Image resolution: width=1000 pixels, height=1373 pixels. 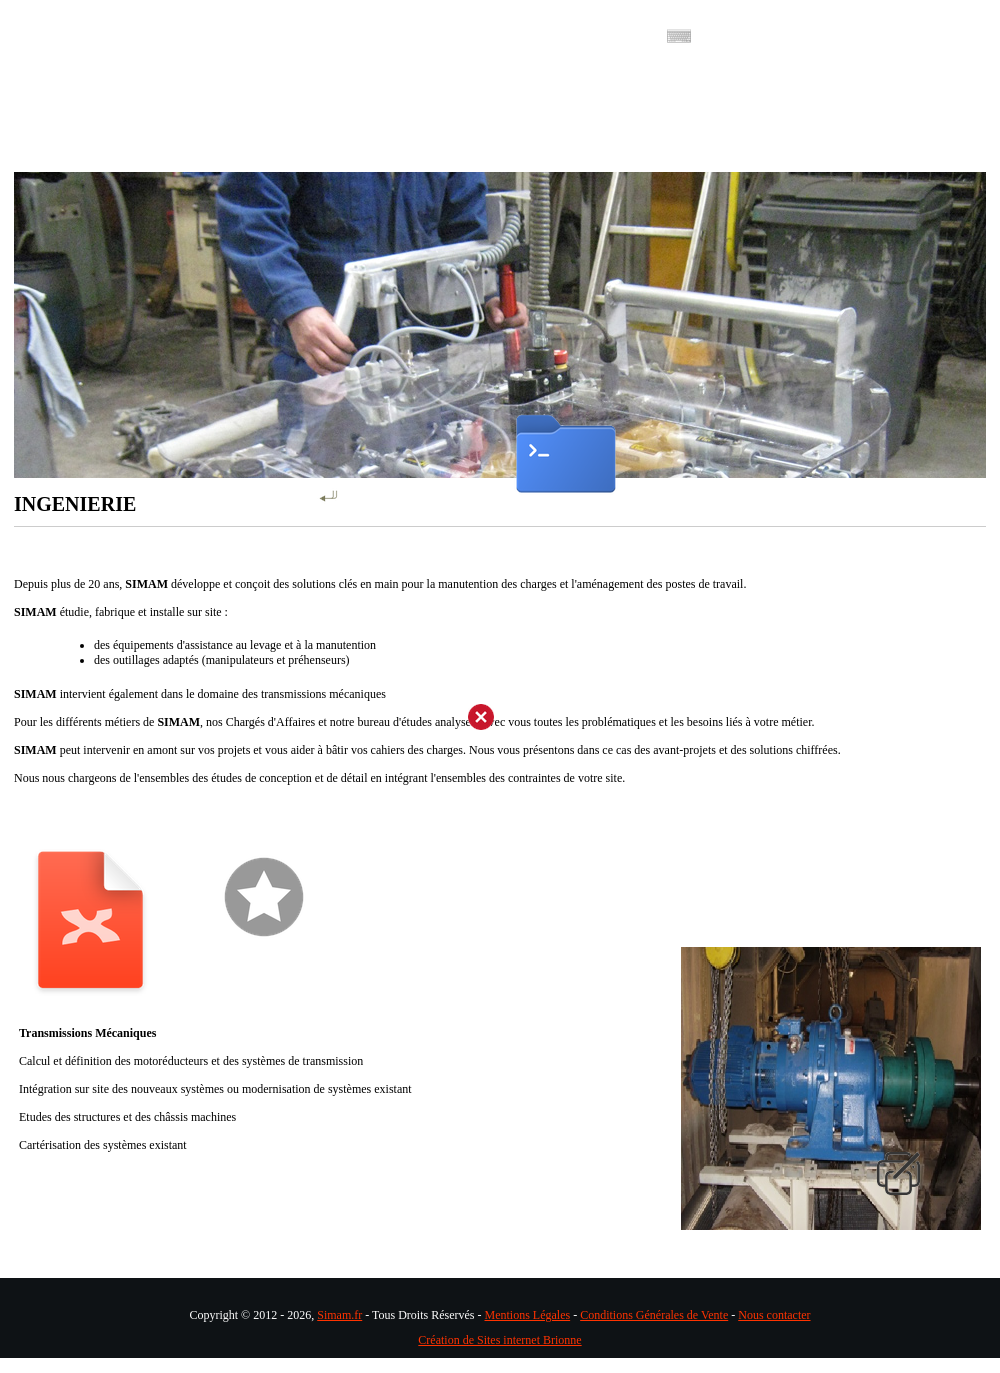 I want to click on open print editor application, so click(x=898, y=1173).